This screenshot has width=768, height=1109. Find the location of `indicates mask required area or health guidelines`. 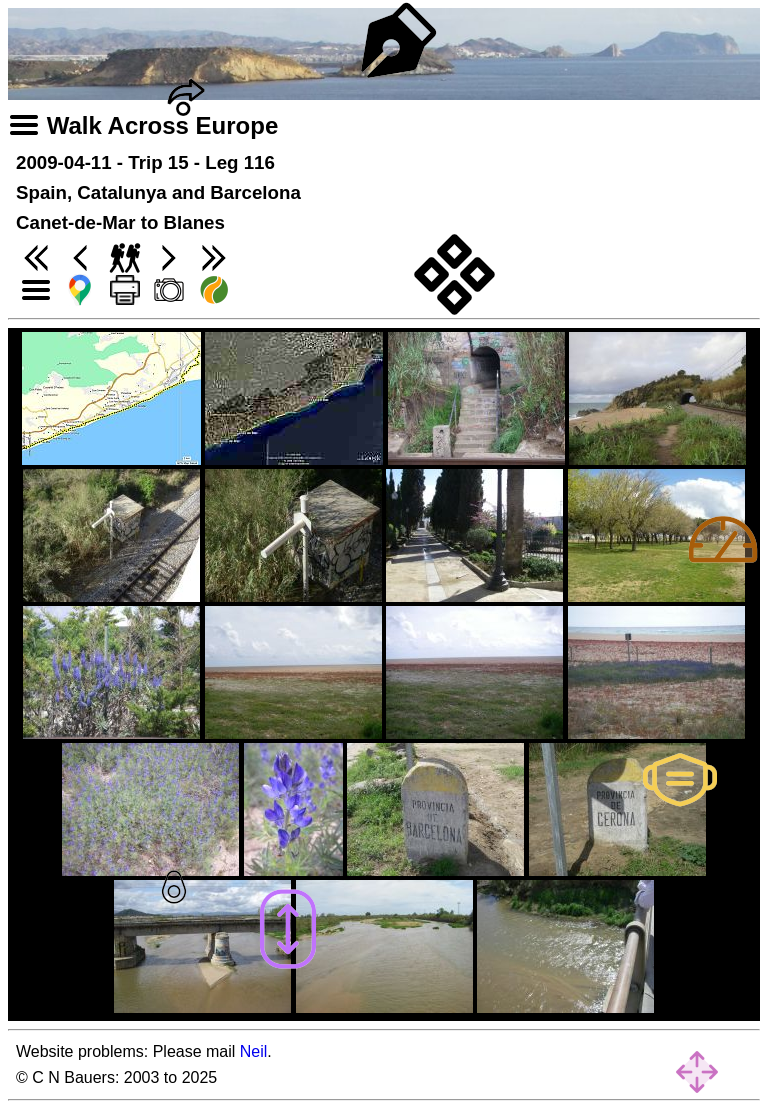

indicates mask required area or health guidelines is located at coordinates (680, 781).